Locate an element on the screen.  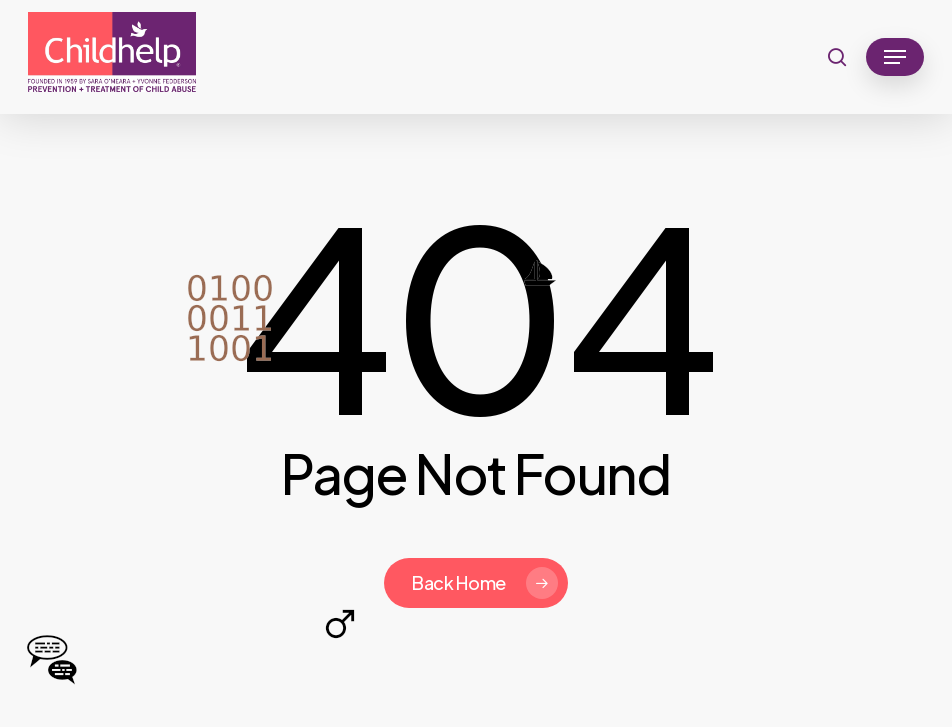
indicates male gender option is located at coordinates (340, 624).